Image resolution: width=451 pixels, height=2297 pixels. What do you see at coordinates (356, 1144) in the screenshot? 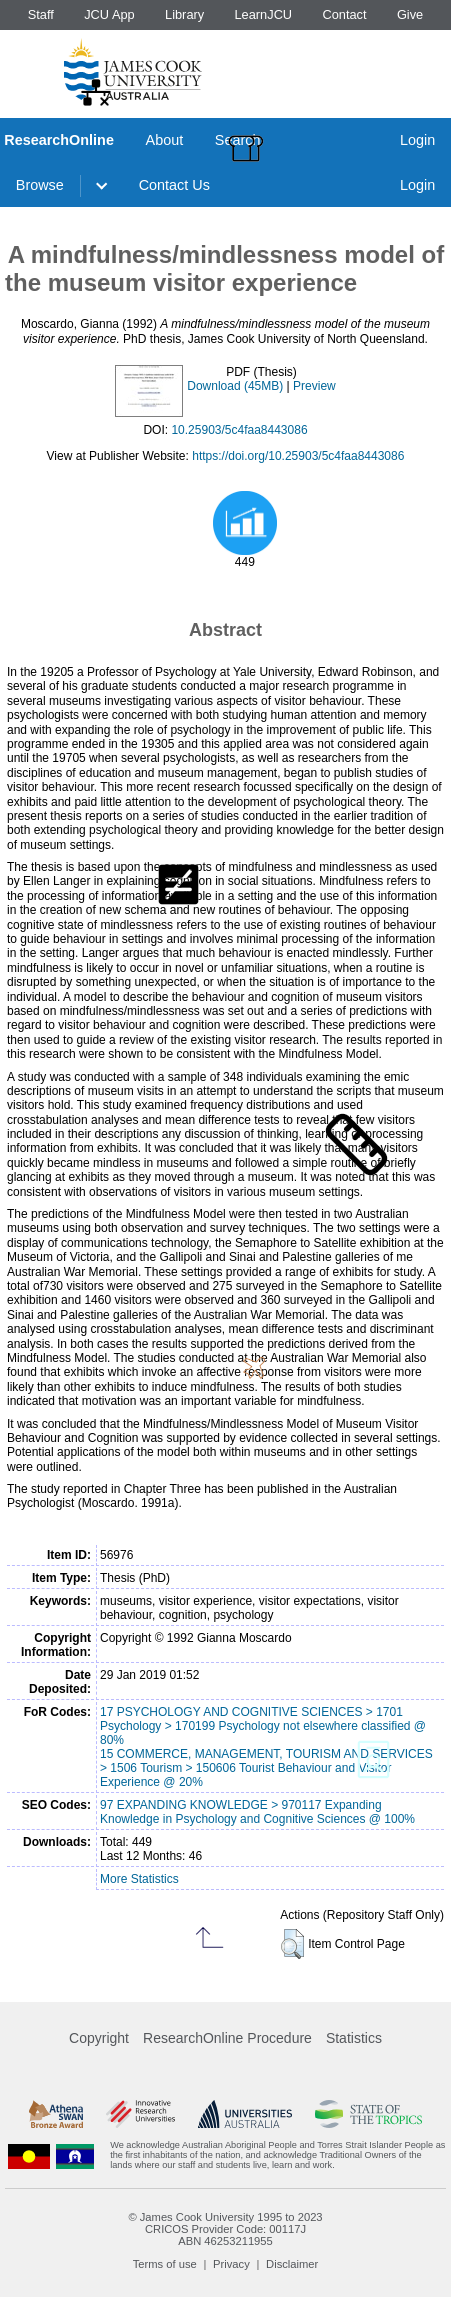
I see `access measurement tools` at bounding box center [356, 1144].